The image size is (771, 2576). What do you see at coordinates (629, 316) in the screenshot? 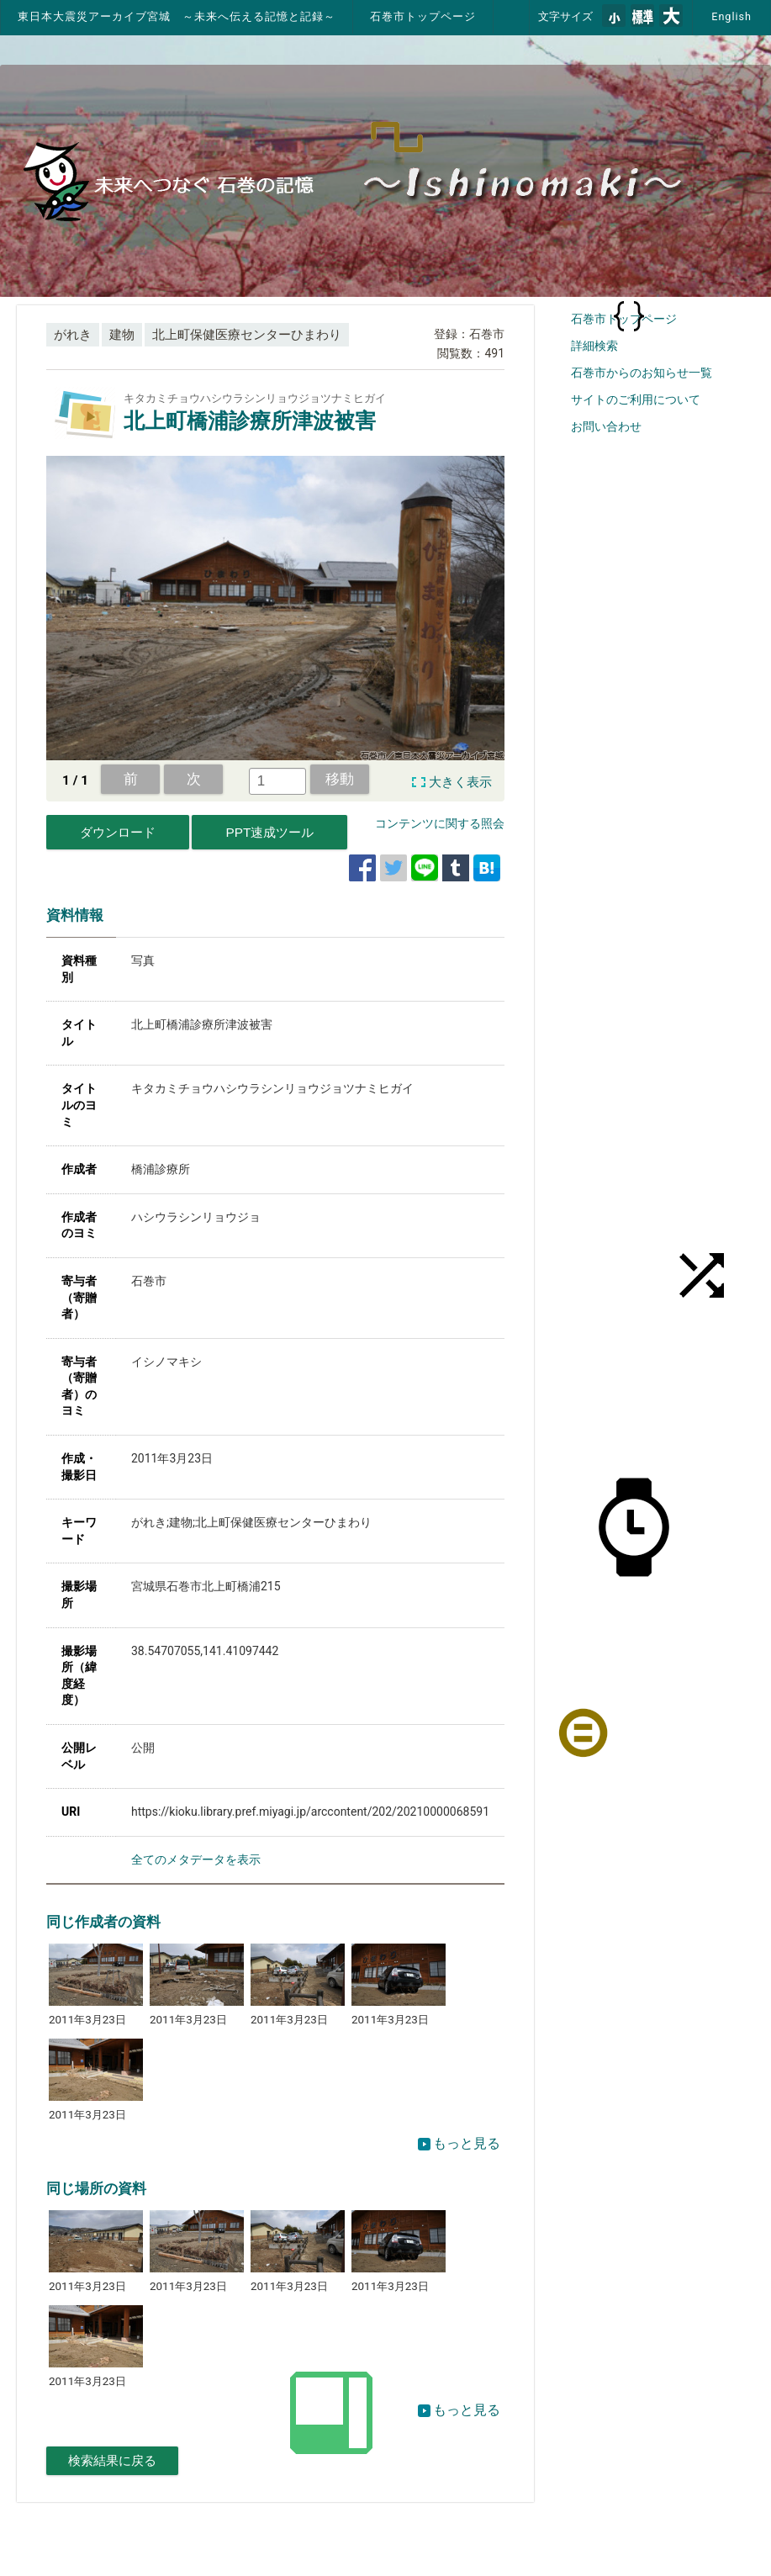
I see `indicates a namespace or module in code` at bounding box center [629, 316].